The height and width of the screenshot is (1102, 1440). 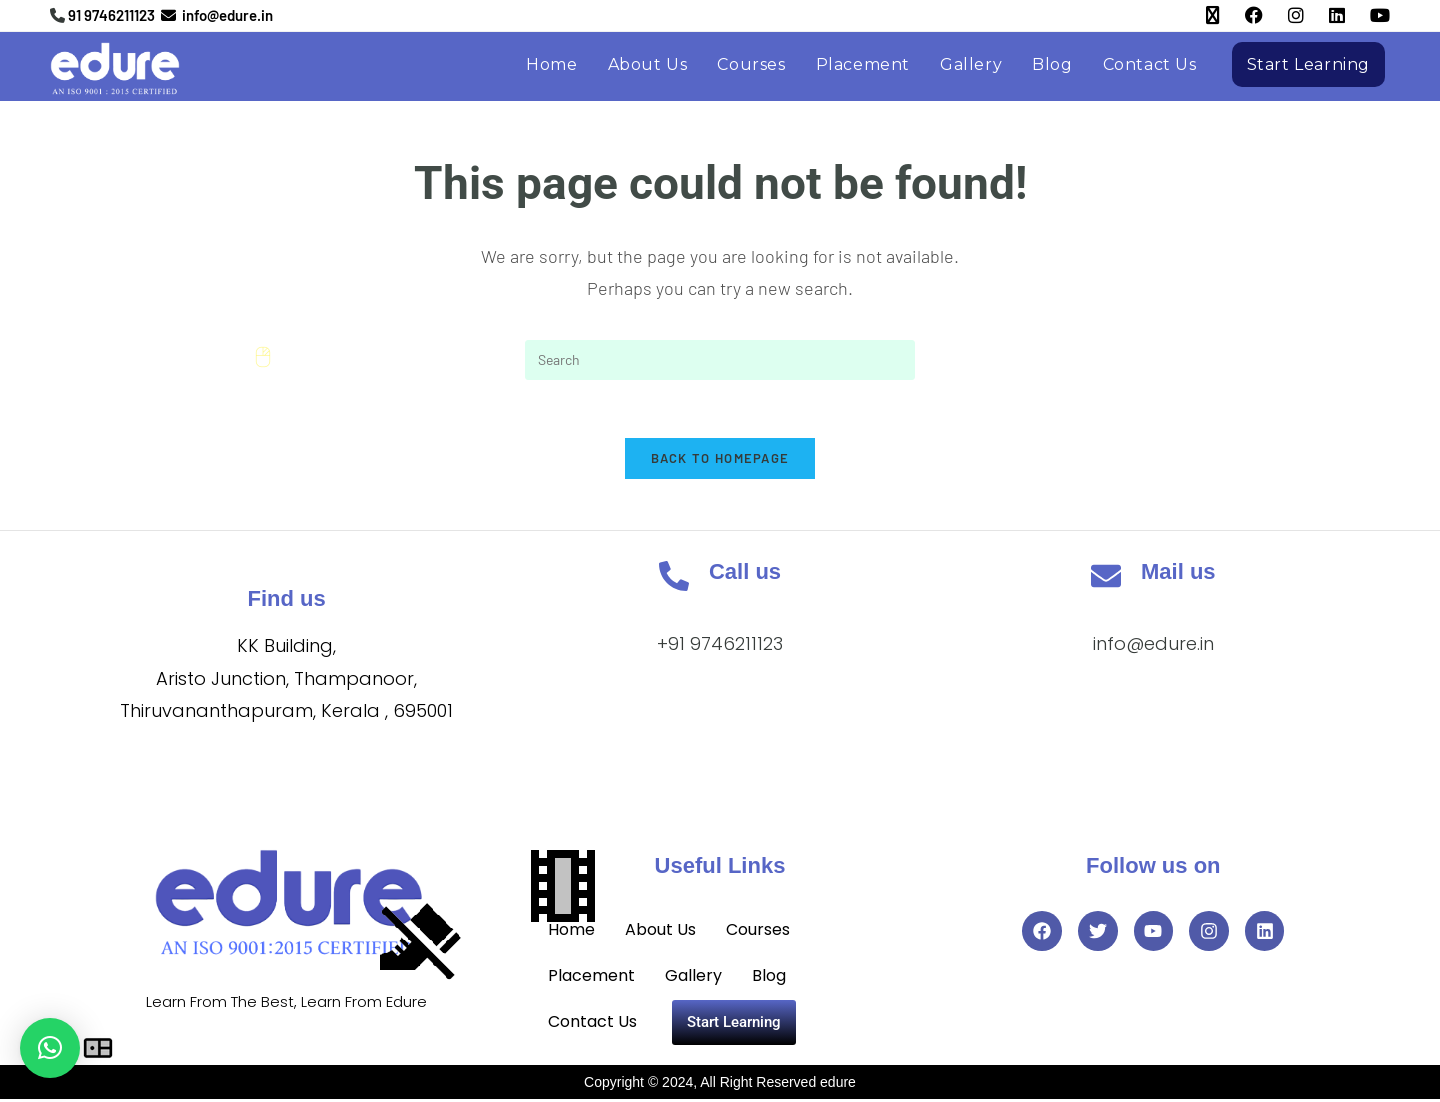 I want to click on access local movie theaters or showtimes, so click(x=563, y=886).